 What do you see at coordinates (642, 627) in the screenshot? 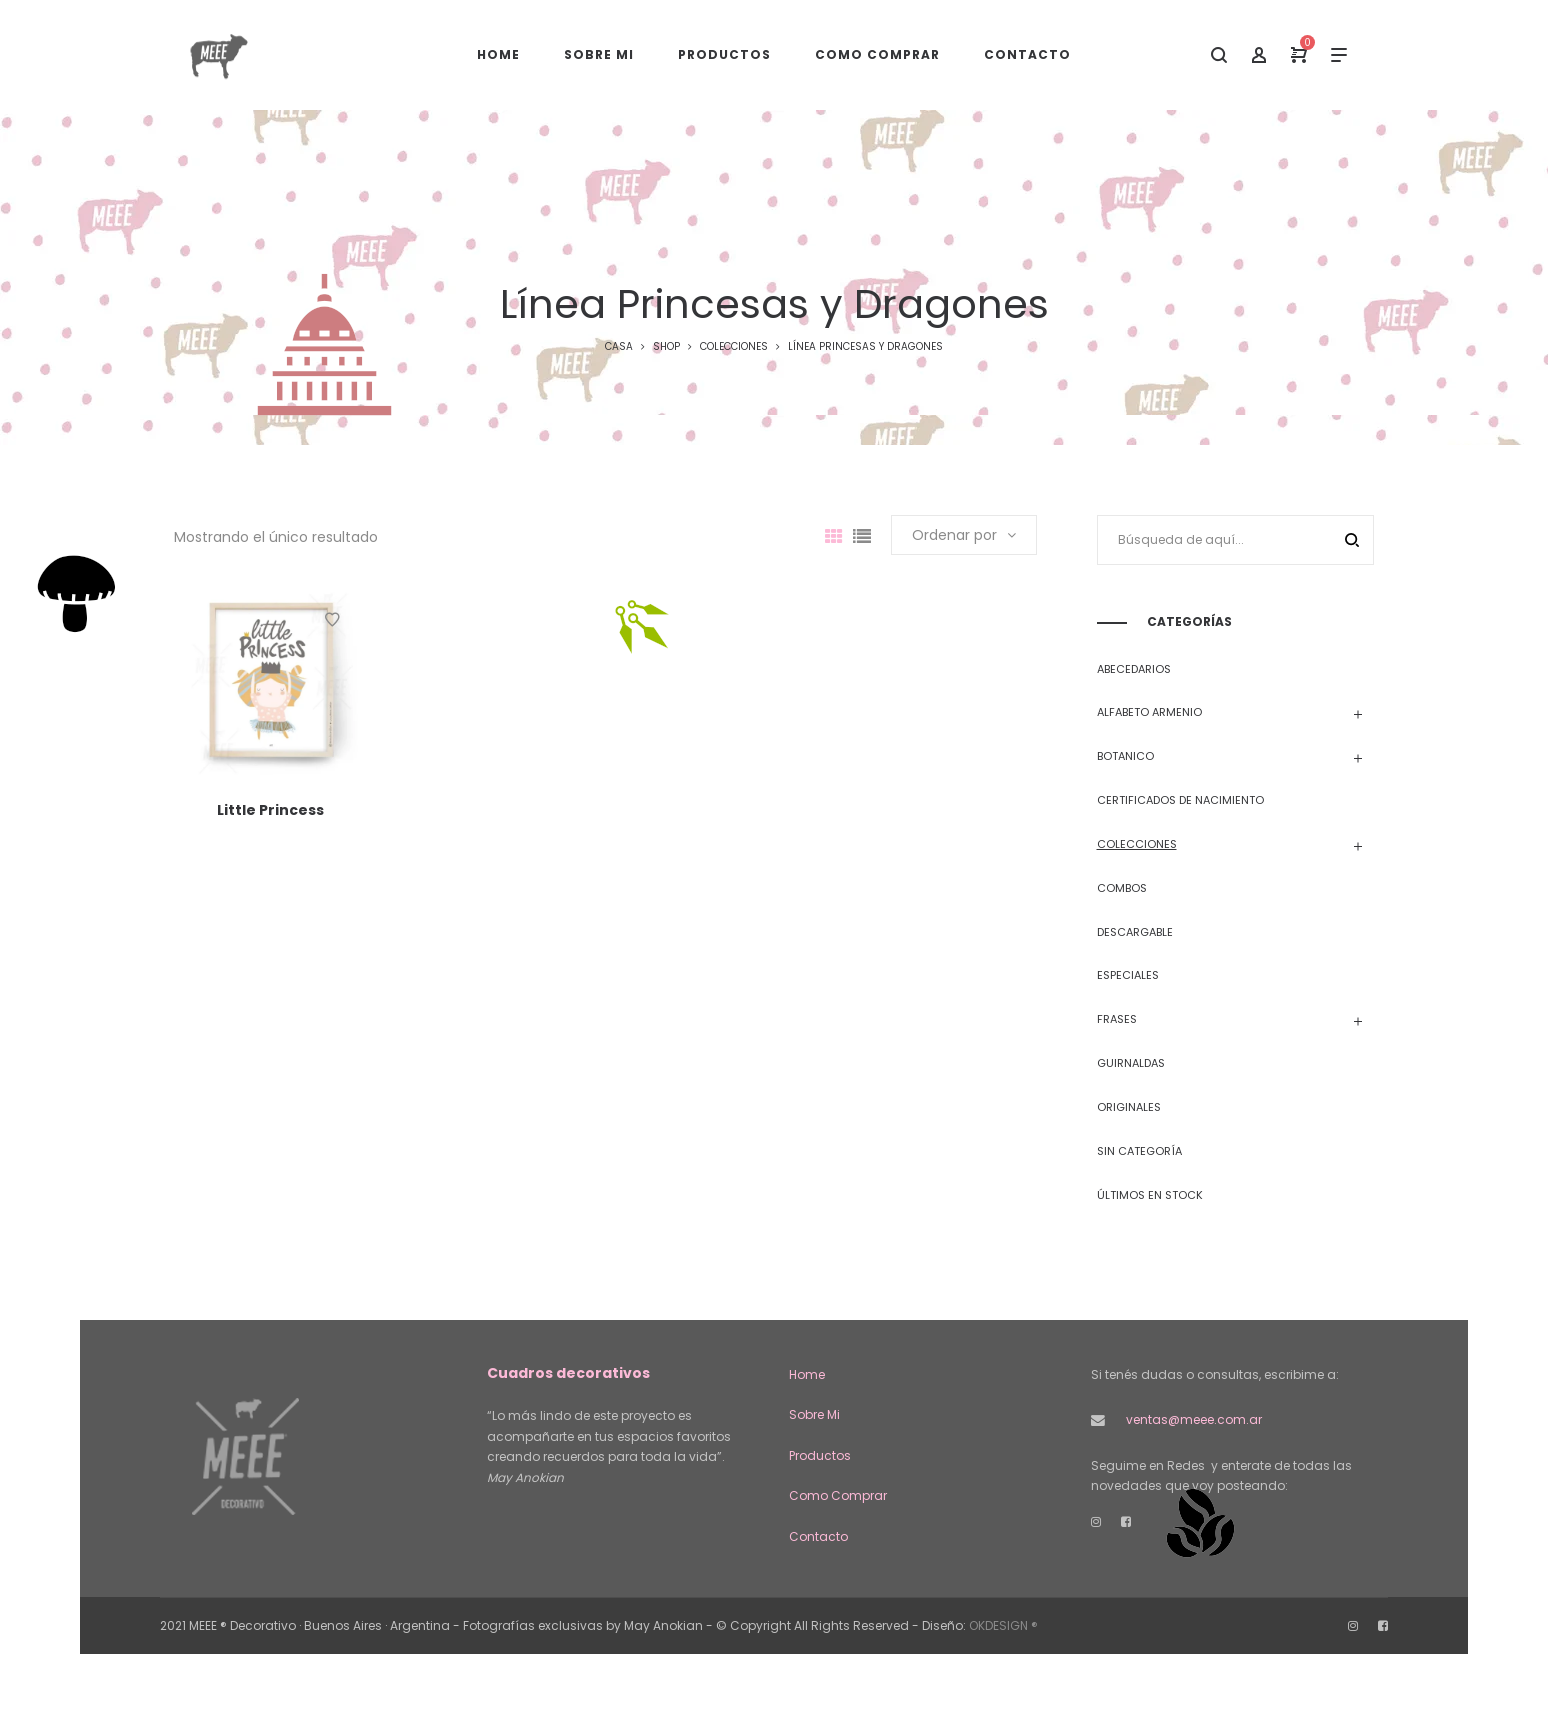
I see `select thrown dagger weapon type` at bounding box center [642, 627].